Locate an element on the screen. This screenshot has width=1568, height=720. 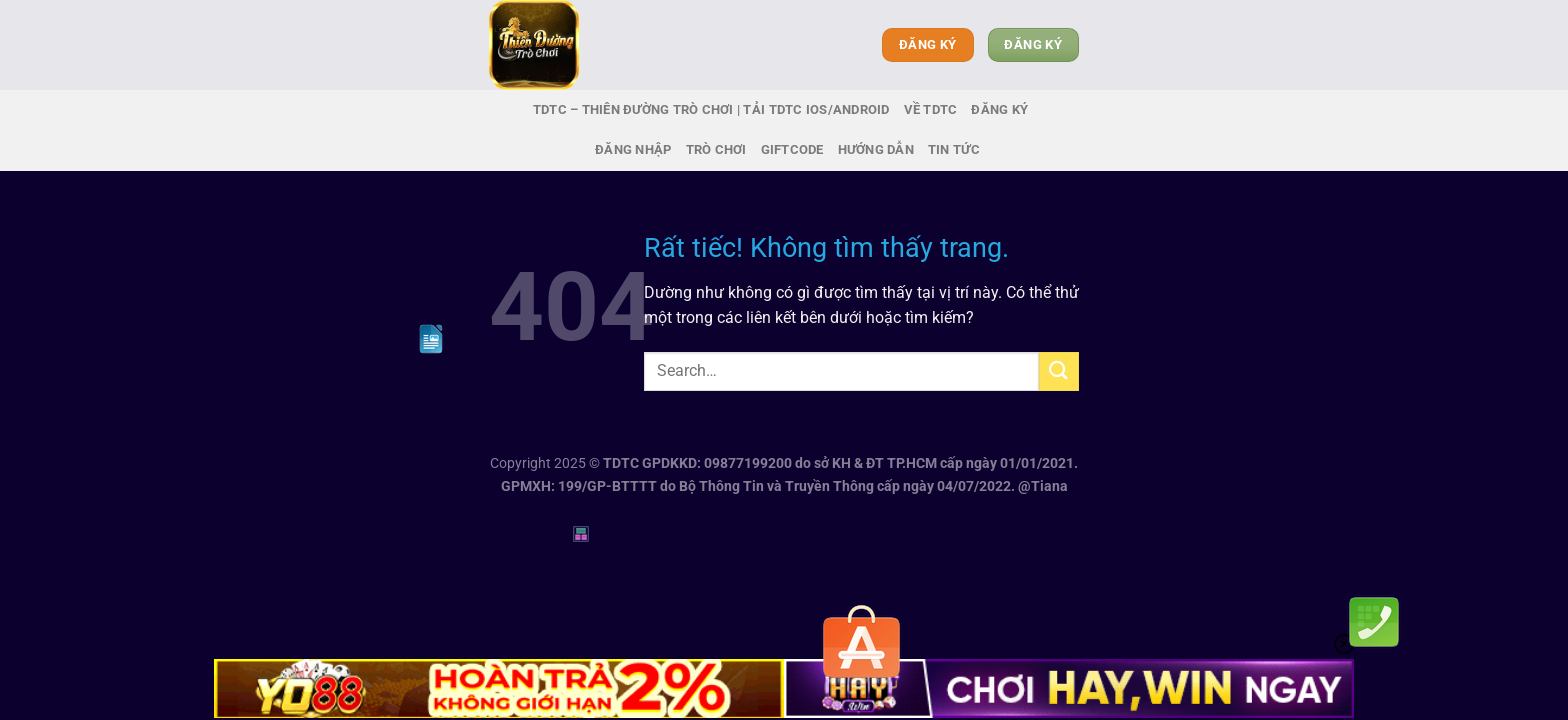
open the software store to browse and install applications is located at coordinates (861, 647).